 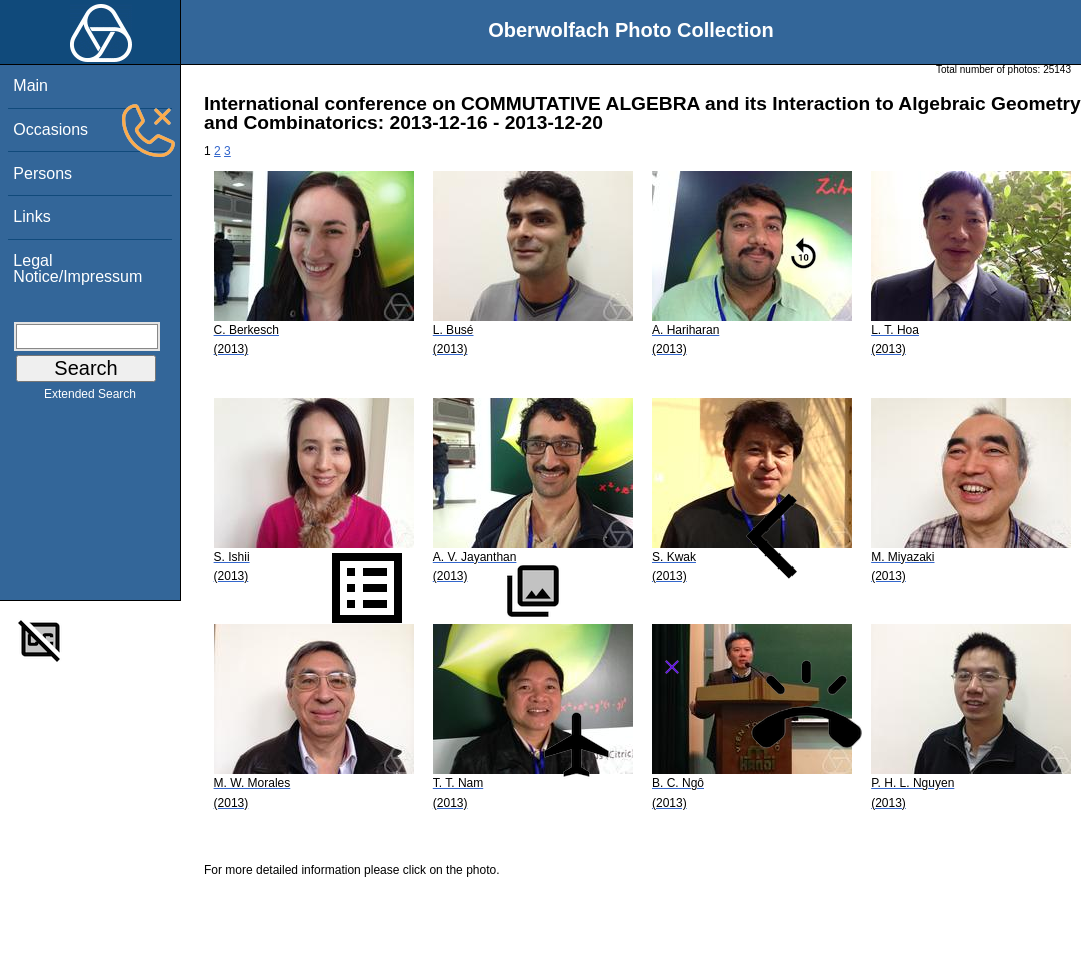 What do you see at coordinates (576, 744) in the screenshot?
I see `enable airplane mode` at bounding box center [576, 744].